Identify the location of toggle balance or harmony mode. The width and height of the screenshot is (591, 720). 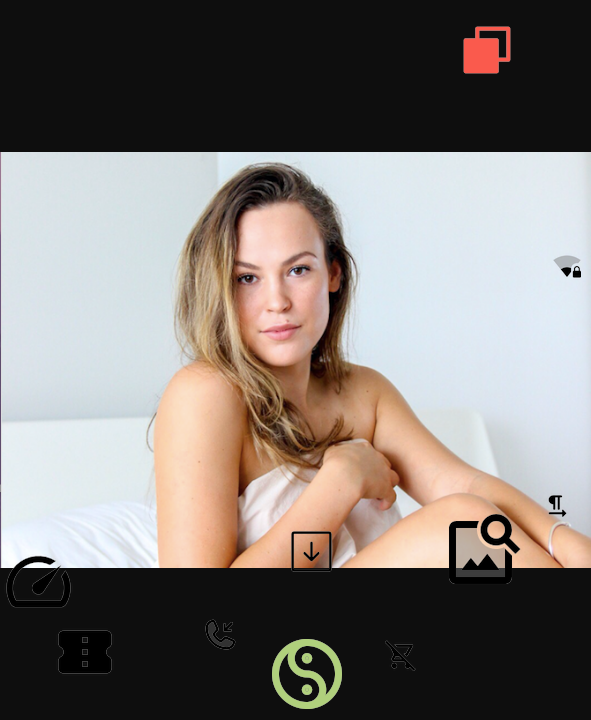
(307, 674).